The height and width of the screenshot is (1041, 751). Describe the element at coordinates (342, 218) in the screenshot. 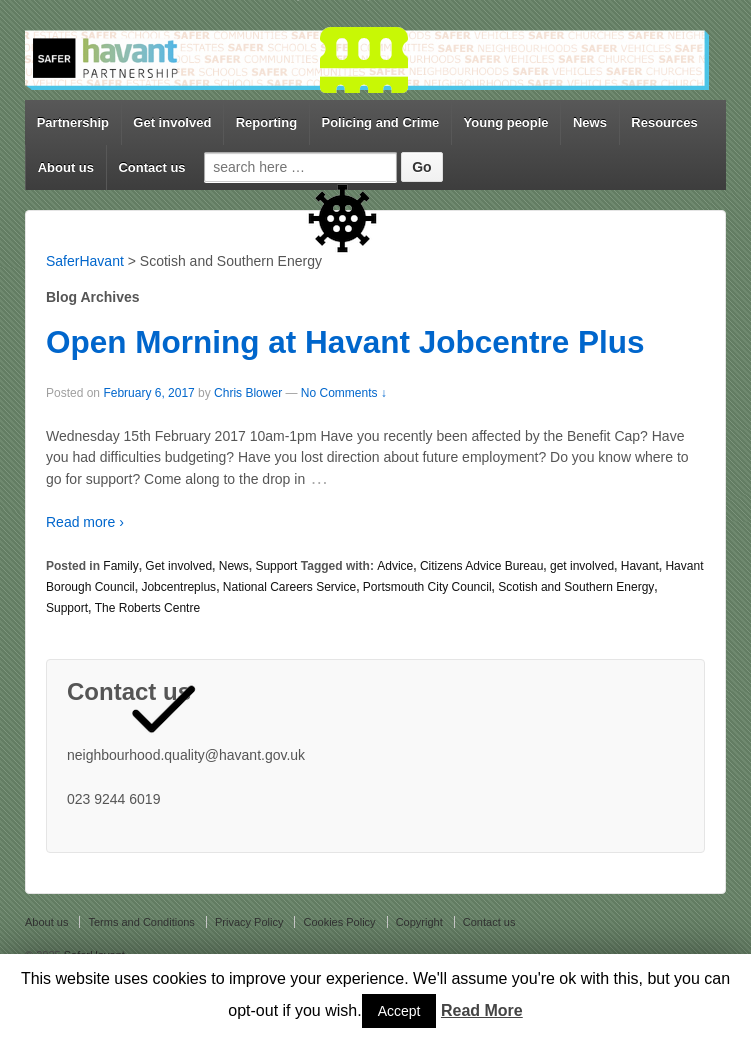

I see `view coronavirus or COVID-19 related information` at that location.